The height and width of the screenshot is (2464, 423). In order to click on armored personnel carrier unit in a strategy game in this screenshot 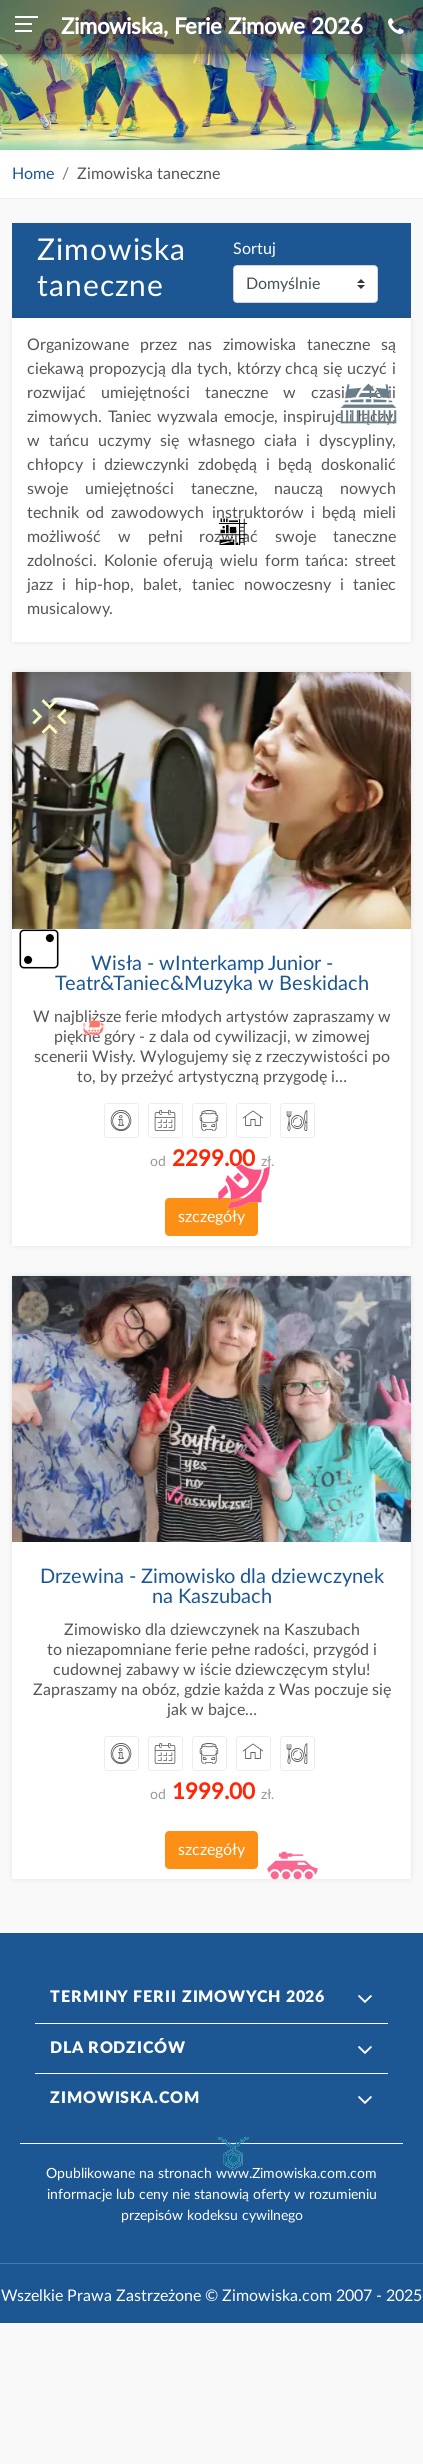, I will do `click(292, 1865)`.